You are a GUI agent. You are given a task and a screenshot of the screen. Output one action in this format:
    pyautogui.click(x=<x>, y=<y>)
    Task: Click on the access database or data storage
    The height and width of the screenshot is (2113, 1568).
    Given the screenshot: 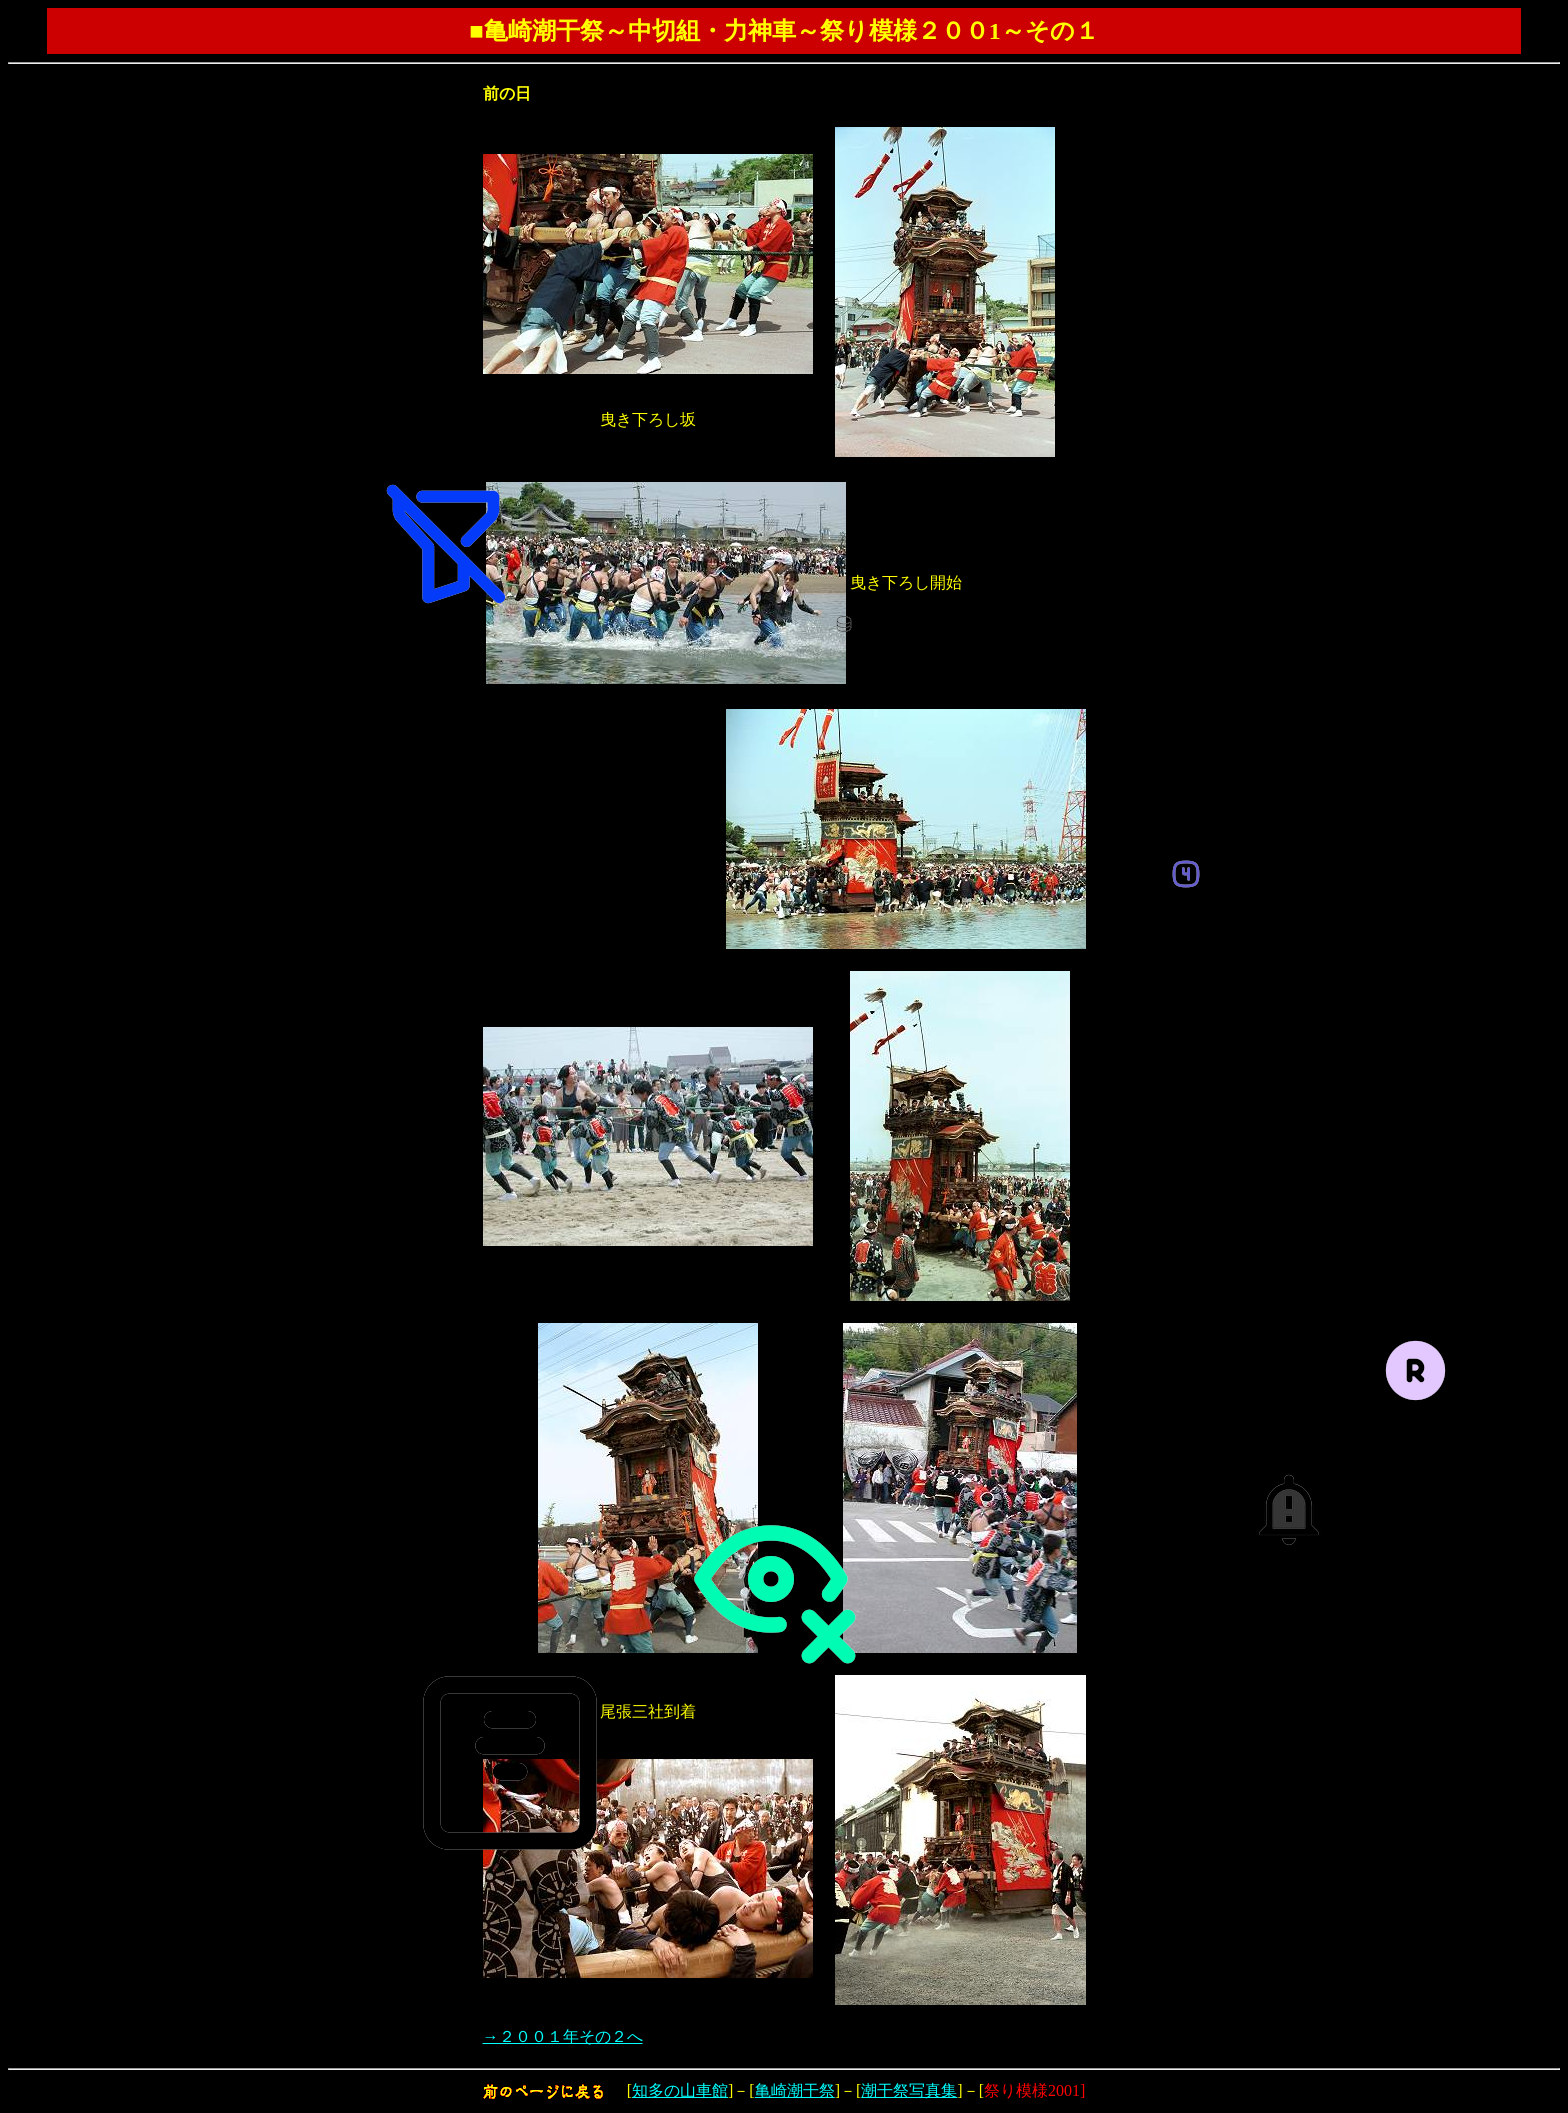 What is the action you would take?
    pyautogui.click(x=844, y=624)
    